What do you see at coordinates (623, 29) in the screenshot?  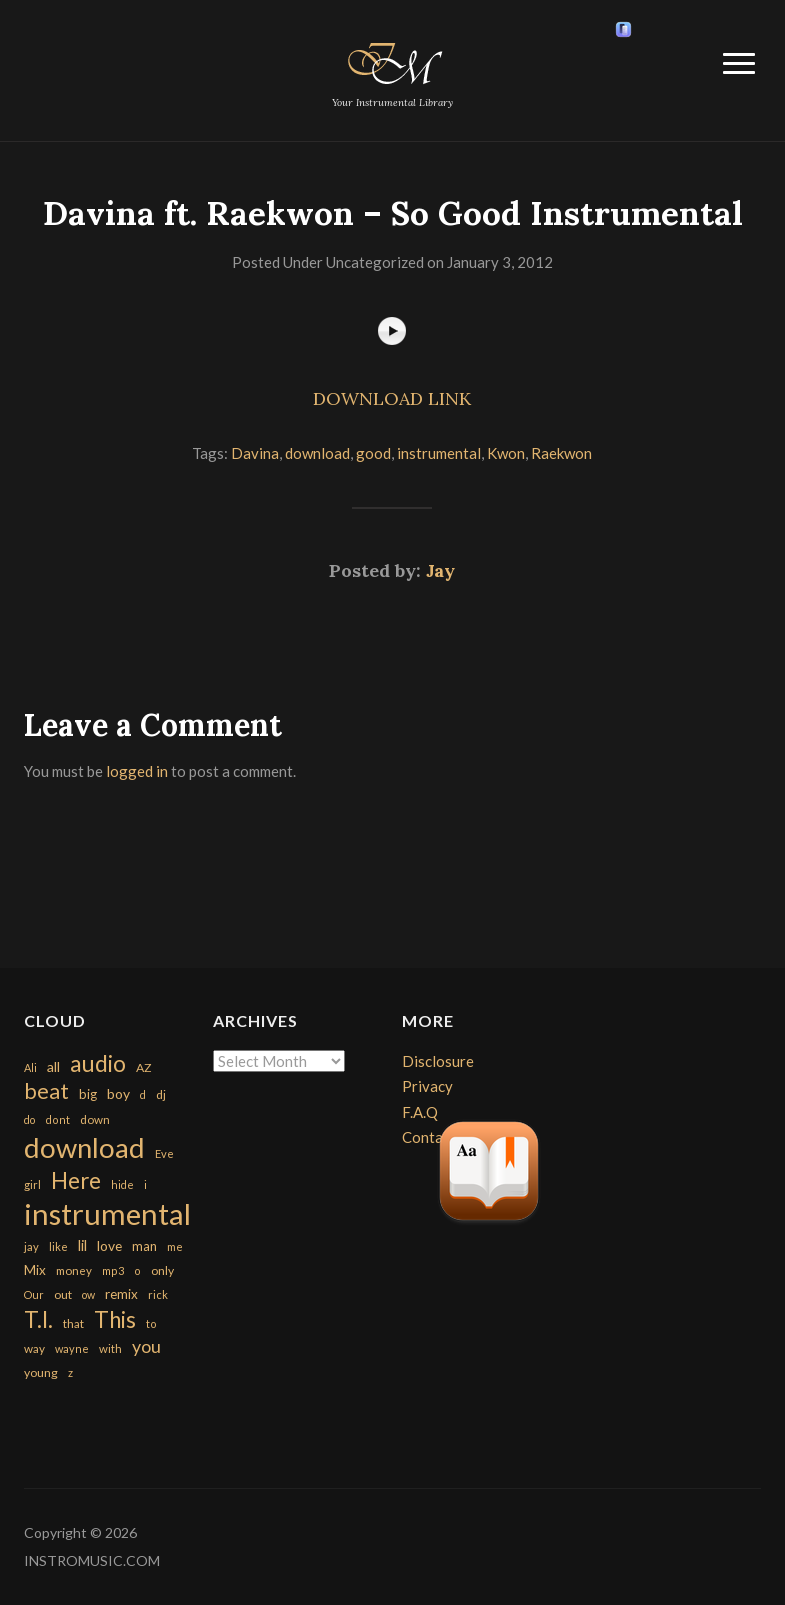 I see `open kde connect preferences` at bounding box center [623, 29].